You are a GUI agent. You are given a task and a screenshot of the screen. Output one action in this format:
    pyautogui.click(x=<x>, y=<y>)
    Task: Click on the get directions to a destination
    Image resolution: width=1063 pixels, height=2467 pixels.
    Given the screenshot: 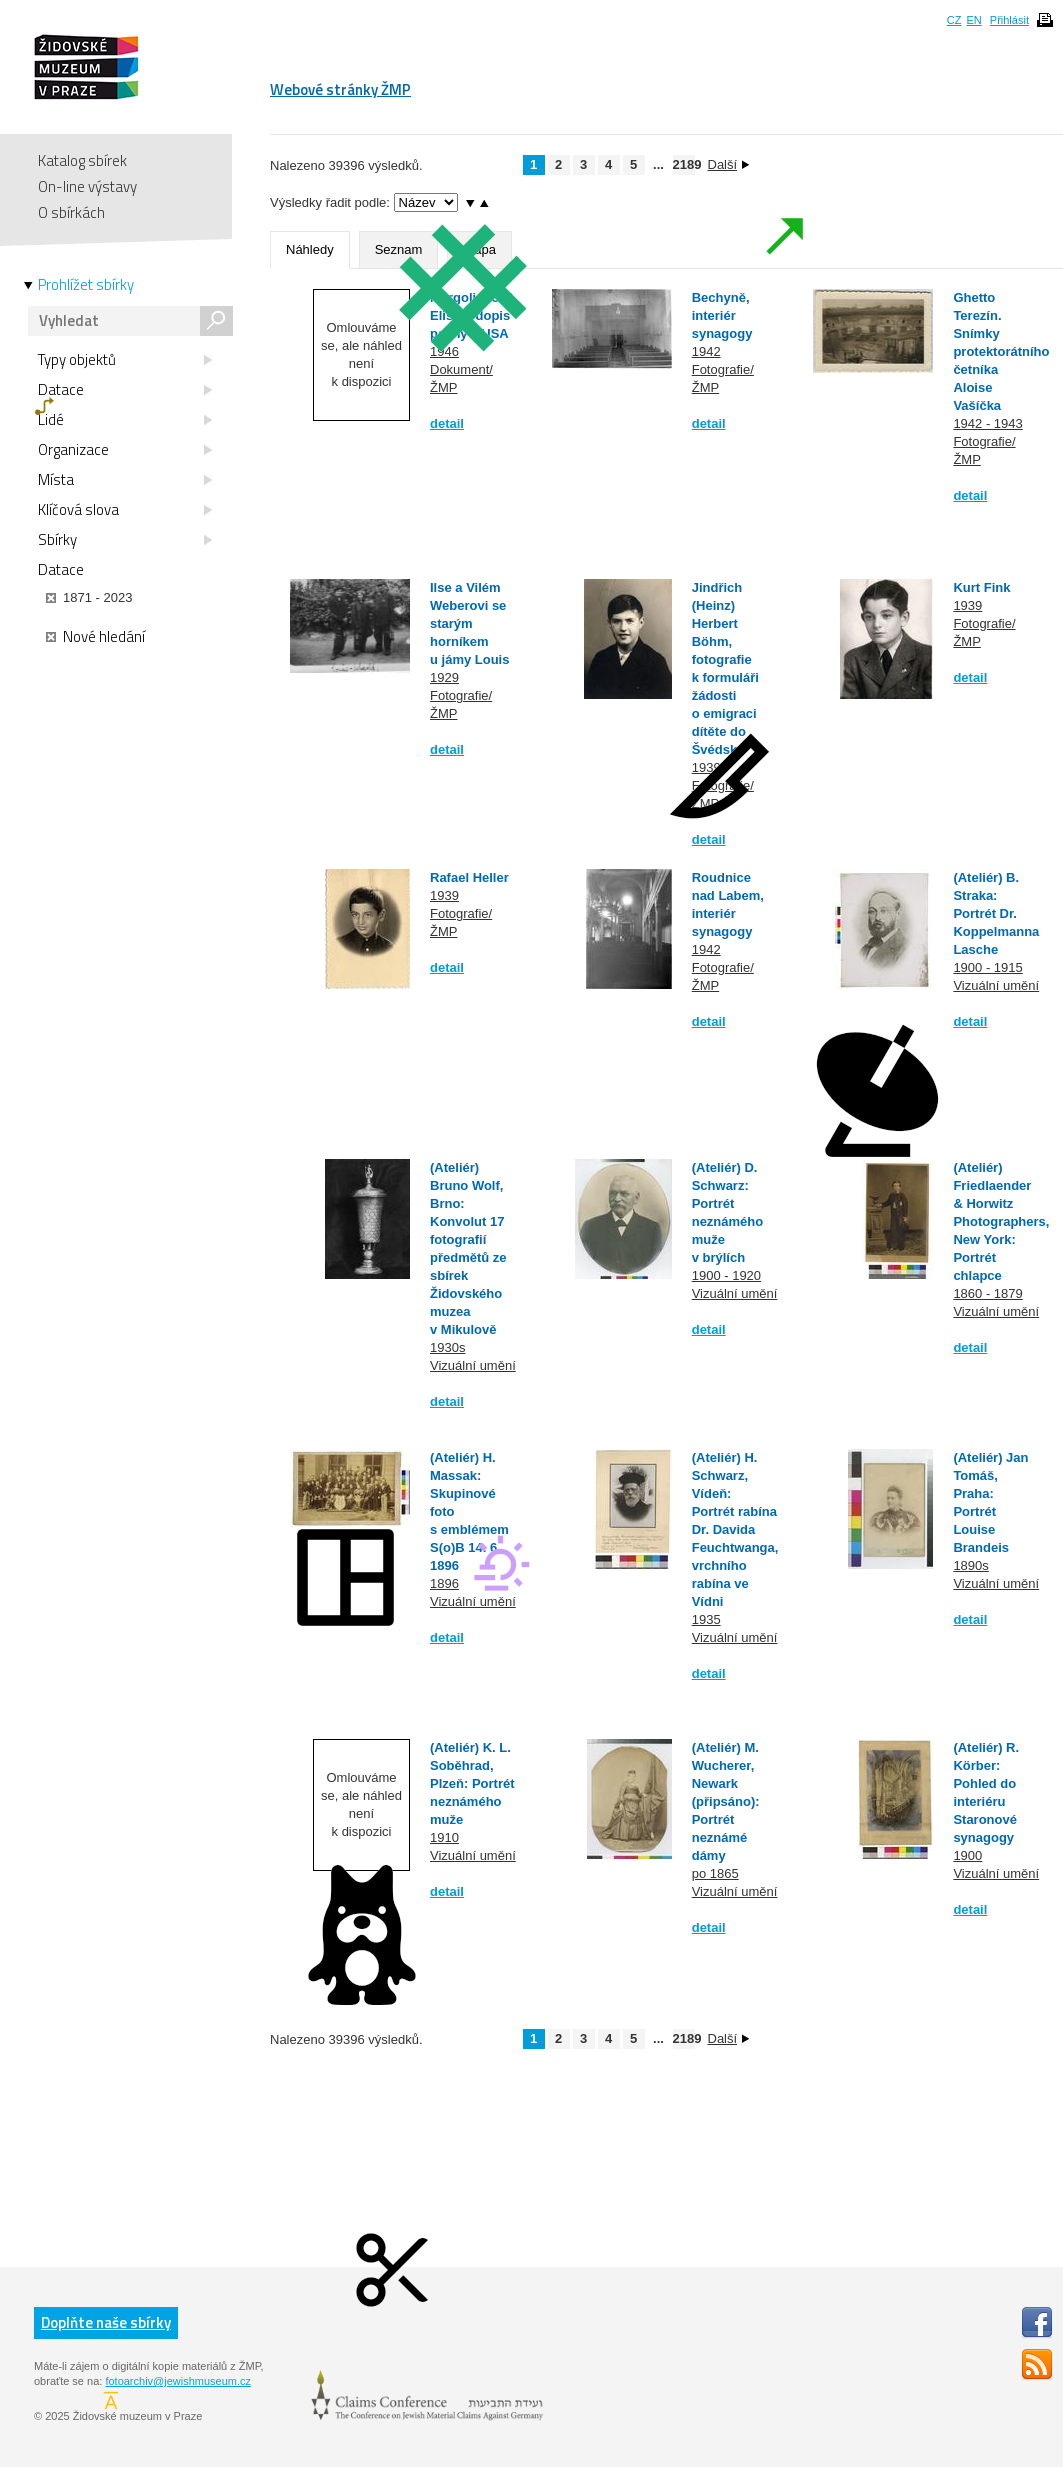 What is the action you would take?
    pyautogui.click(x=44, y=406)
    